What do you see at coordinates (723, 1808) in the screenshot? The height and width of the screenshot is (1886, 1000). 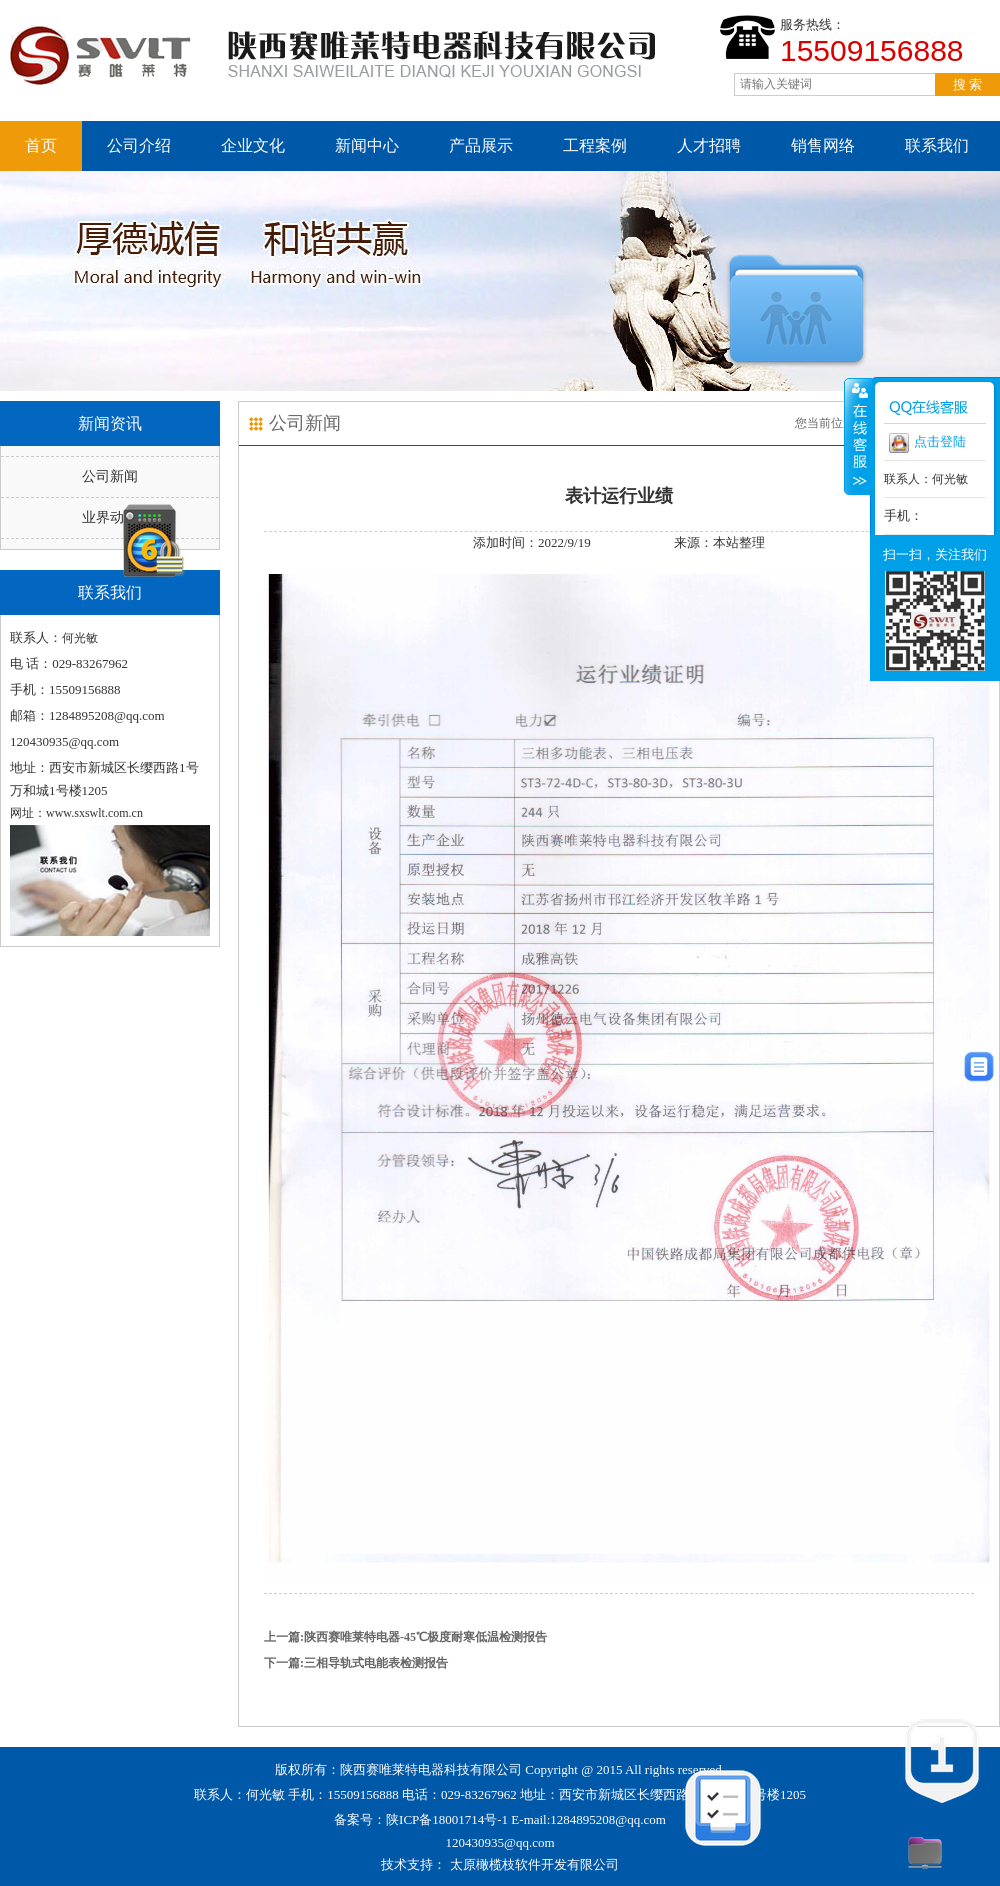 I see `open work-related software or applications` at bounding box center [723, 1808].